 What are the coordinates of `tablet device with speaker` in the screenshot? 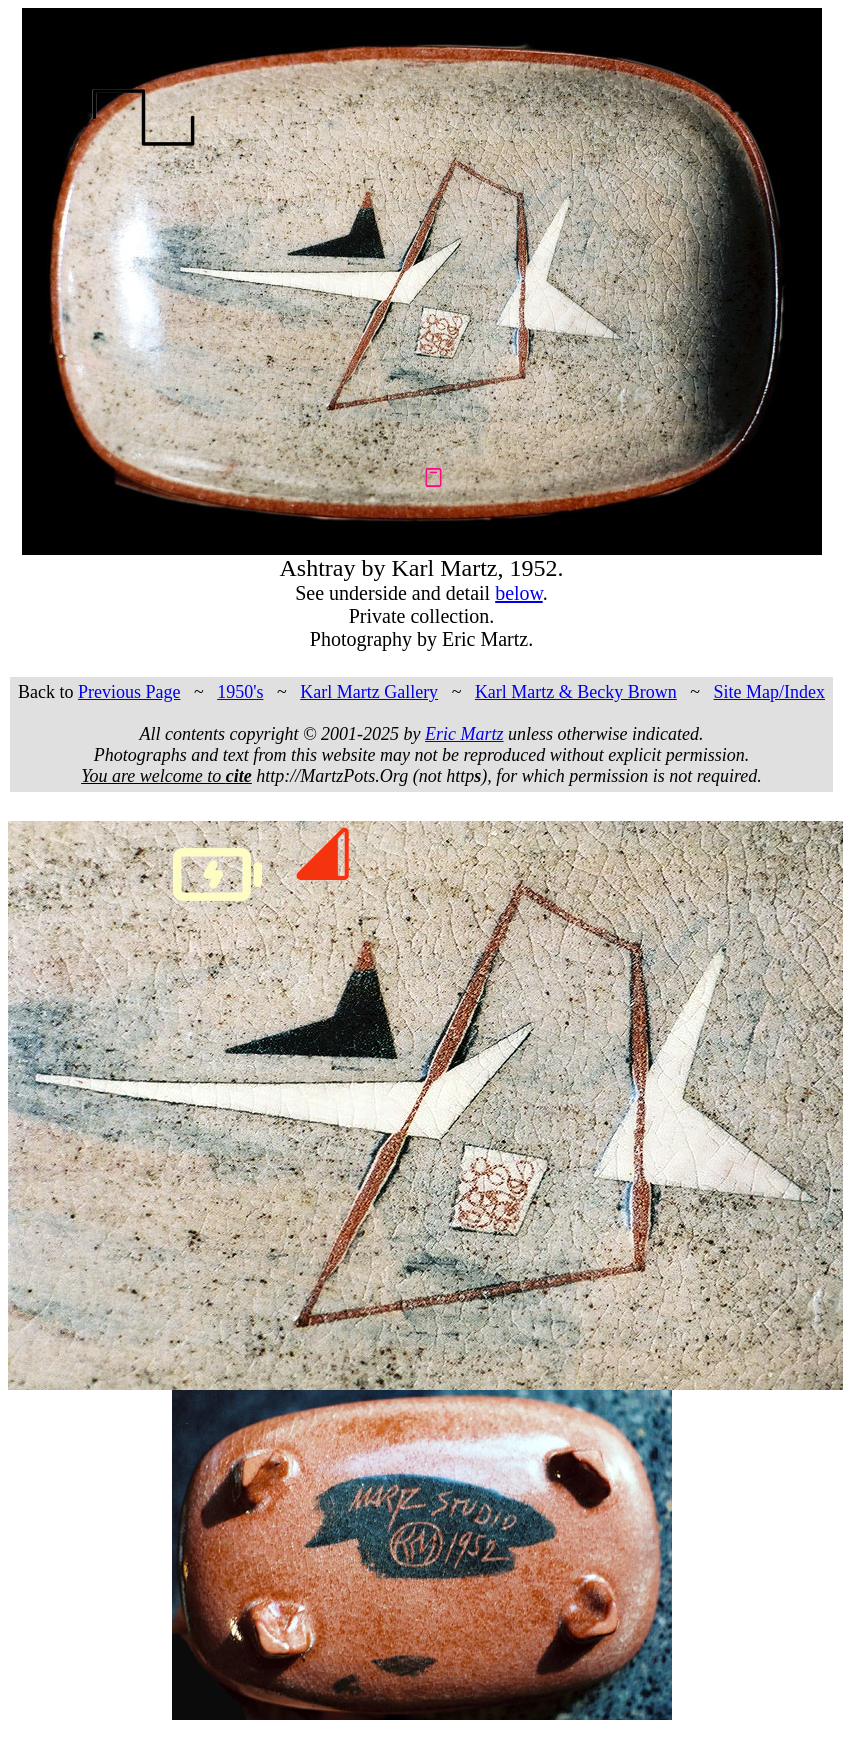 It's located at (433, 477).